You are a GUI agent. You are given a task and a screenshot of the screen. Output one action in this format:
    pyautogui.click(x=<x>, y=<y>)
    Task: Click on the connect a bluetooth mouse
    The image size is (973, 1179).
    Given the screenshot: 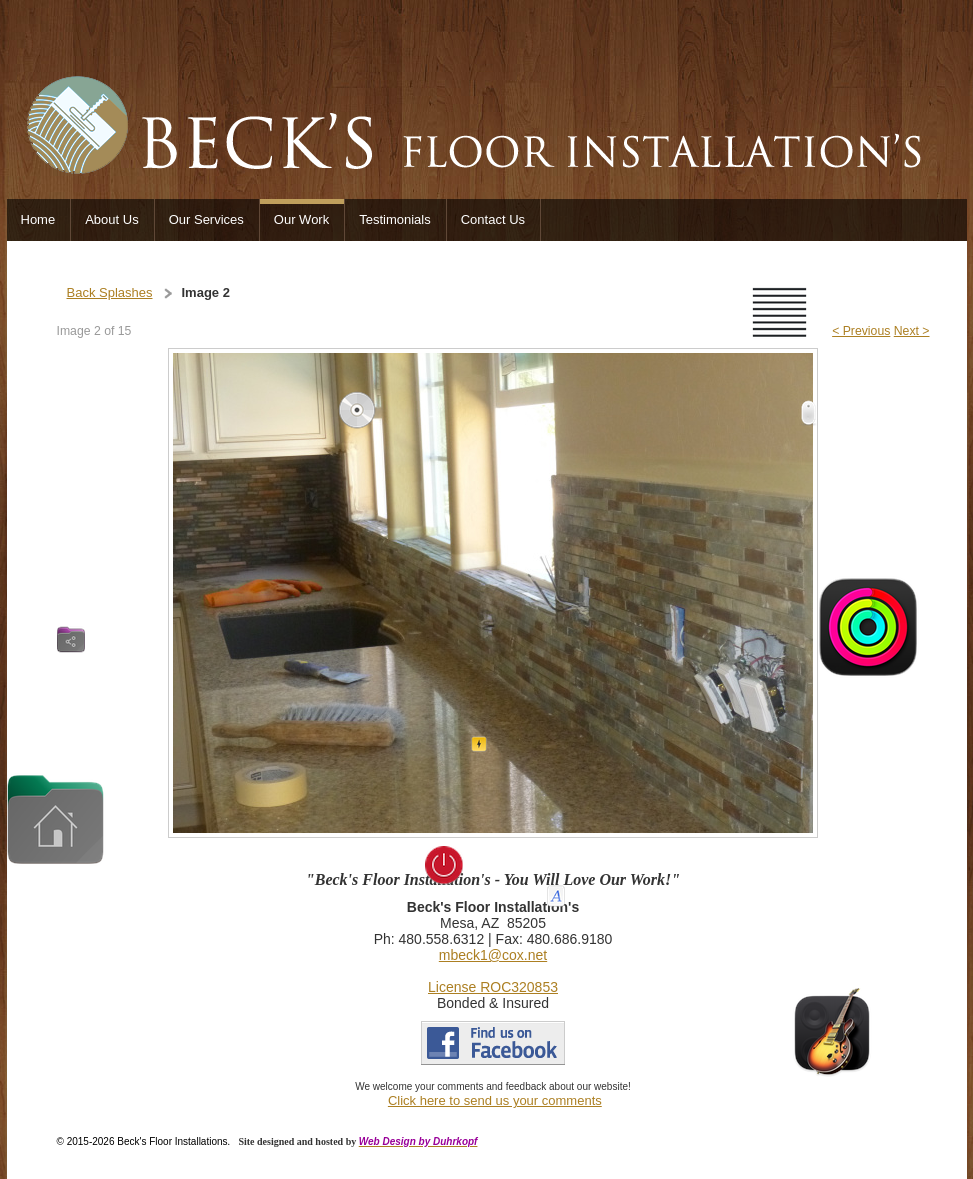 What is the action you would take?
    pyautogui.click(x=808, y=413)
    